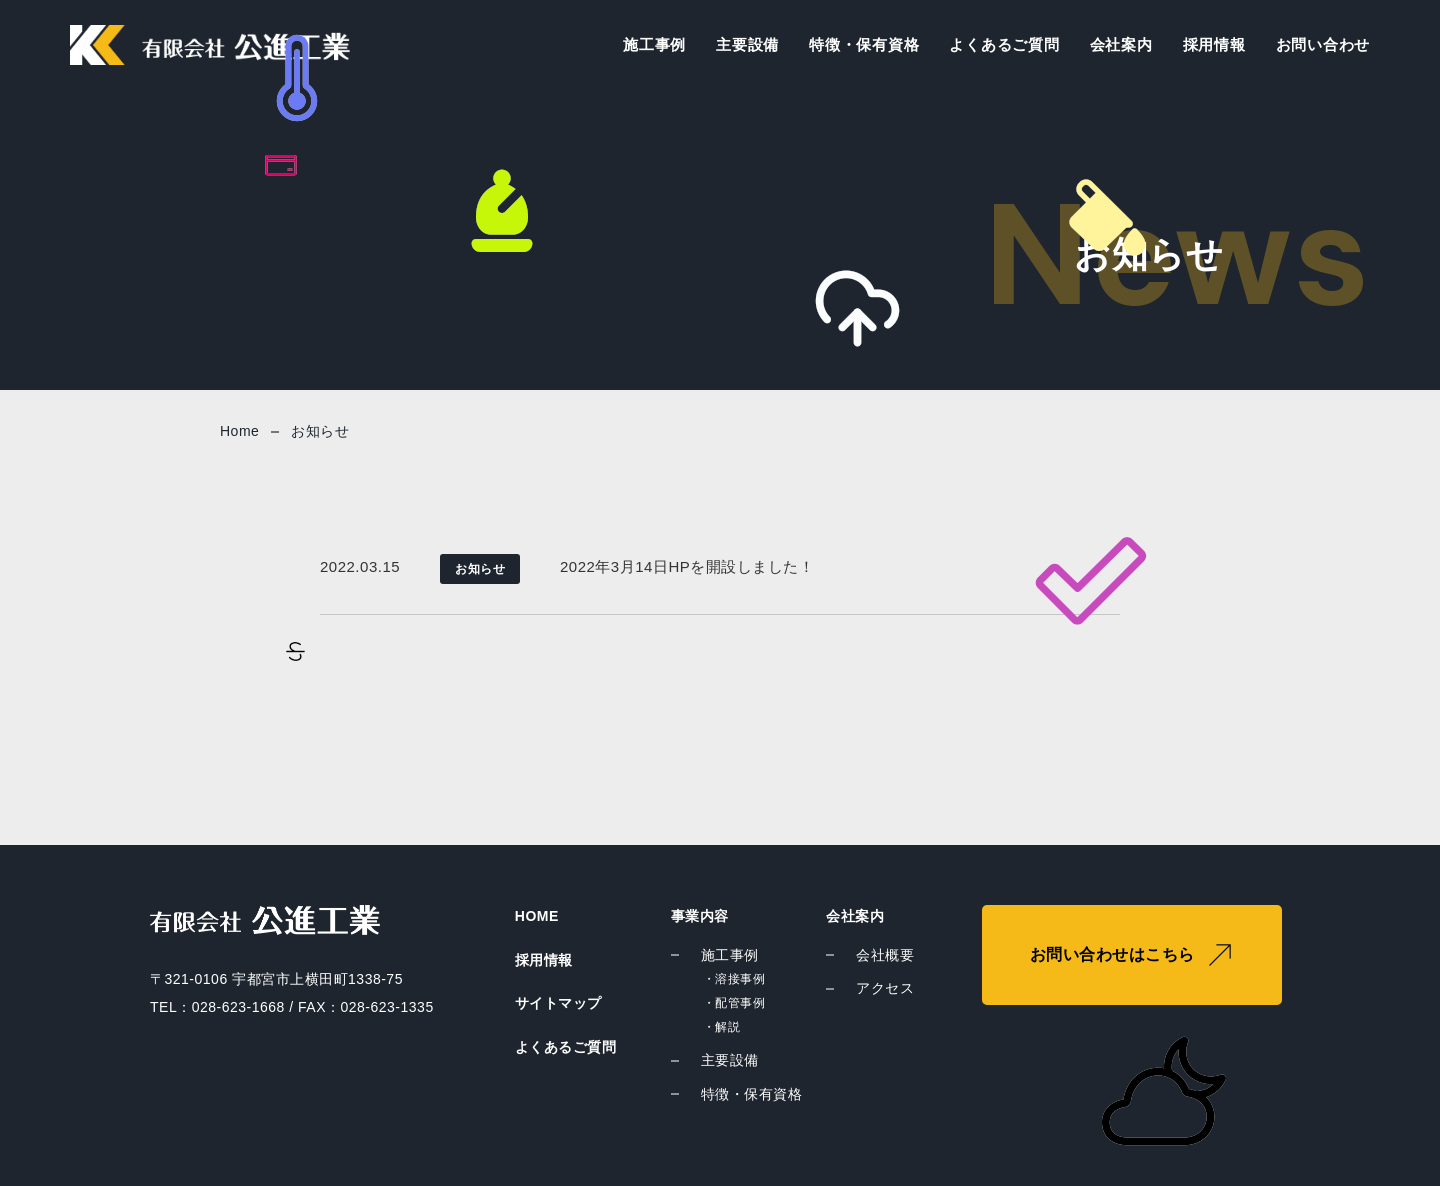 The height and width of the screenshot is (1186, 1440). What do you see at coordinates (1089, 579) in the screenshot?
I see `confirm or submit an action` at bounding box center [1089, 579].